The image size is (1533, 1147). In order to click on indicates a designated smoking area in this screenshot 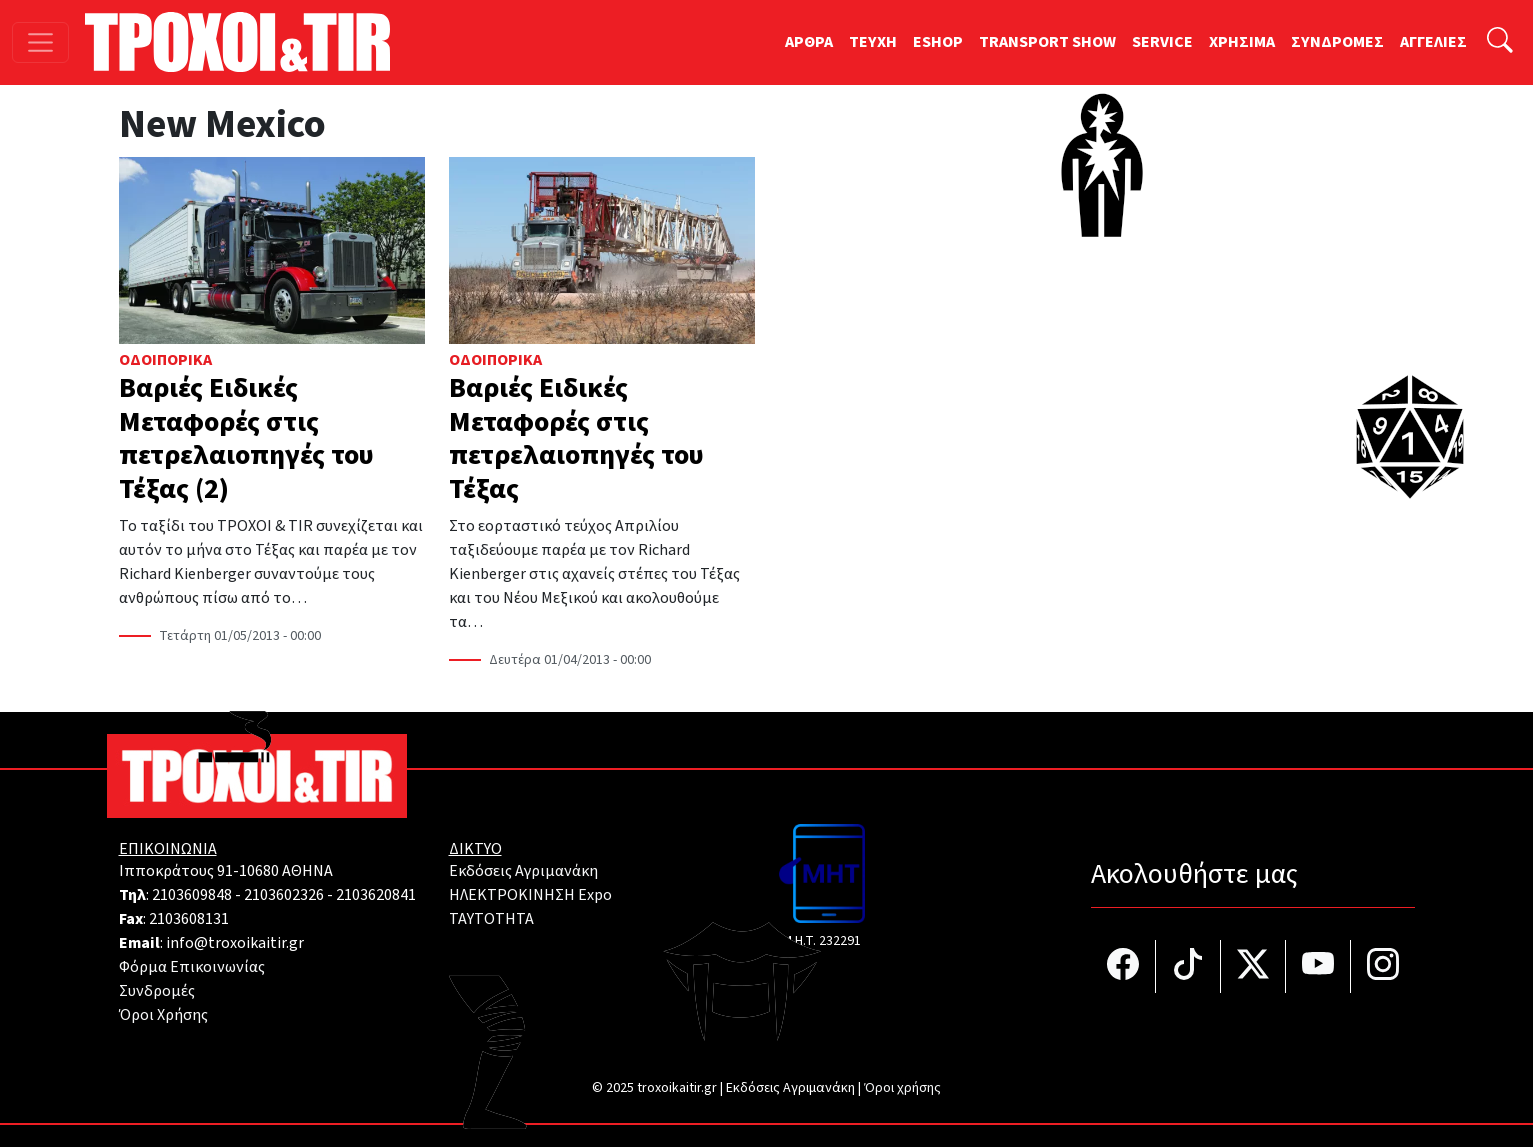, I will do `click(234, 746)`.